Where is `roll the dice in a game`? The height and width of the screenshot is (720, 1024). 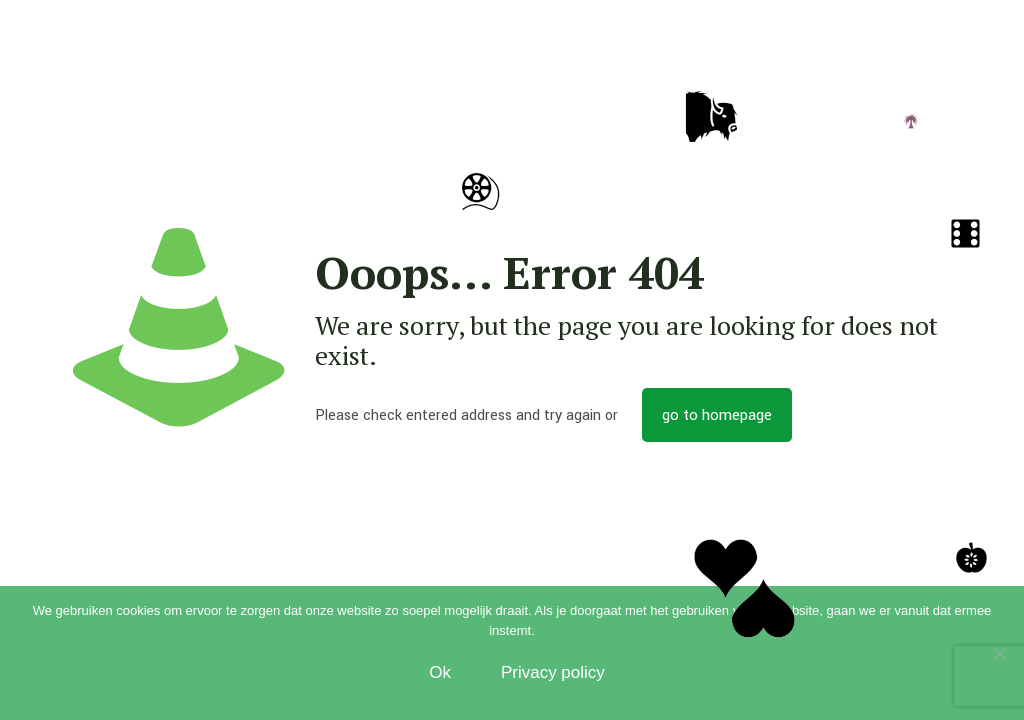 roll the dice in a game is located at coordinates (965, 233).